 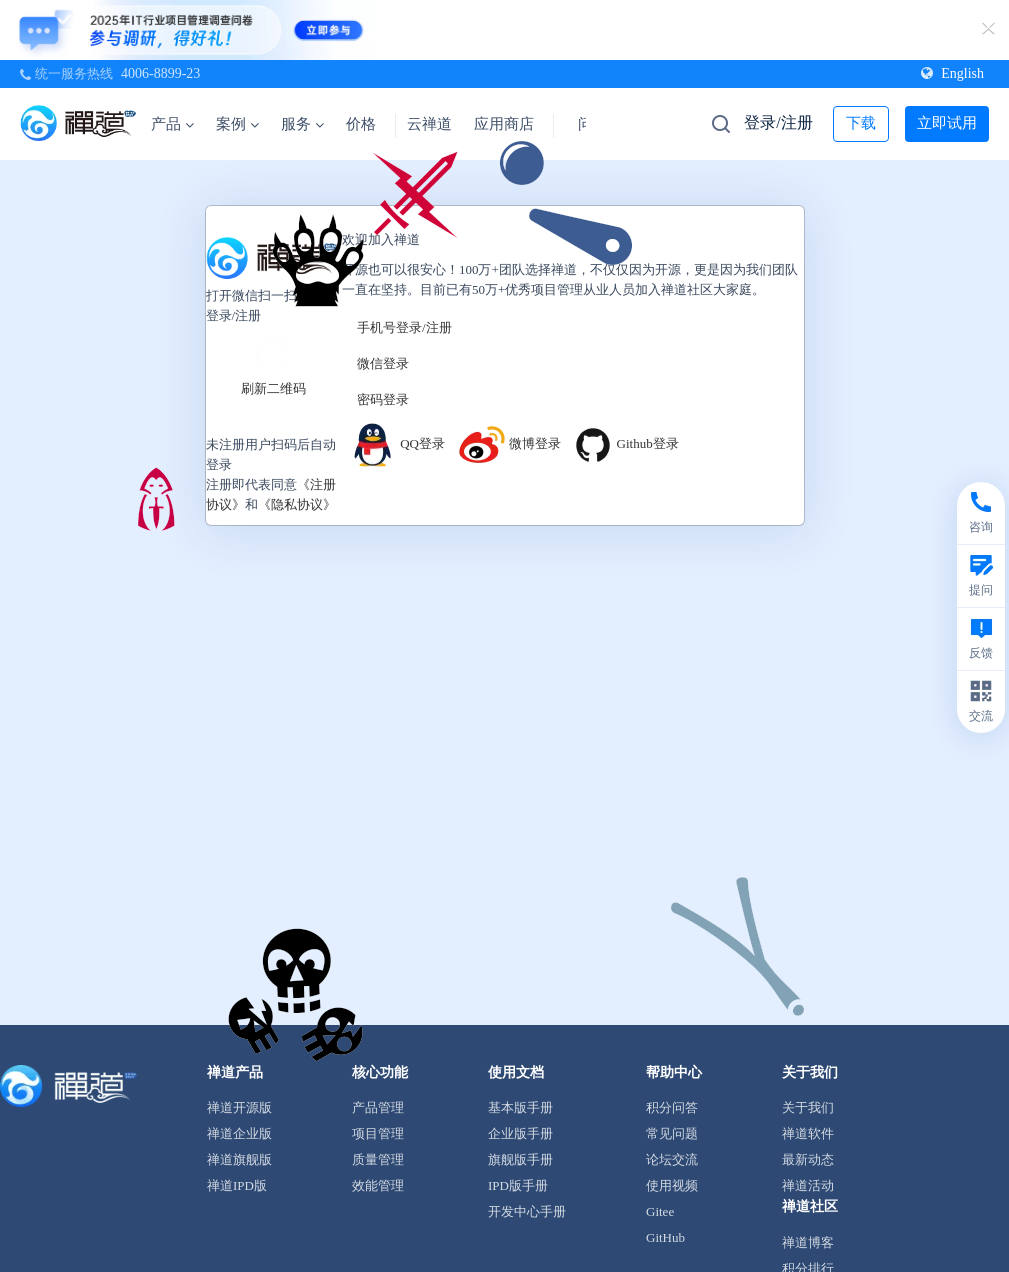 What do you see at coordinates (737, 946) in the screenshot?
I see `dowsing or divination tool in a game interface` at bounding box center [737, 946].